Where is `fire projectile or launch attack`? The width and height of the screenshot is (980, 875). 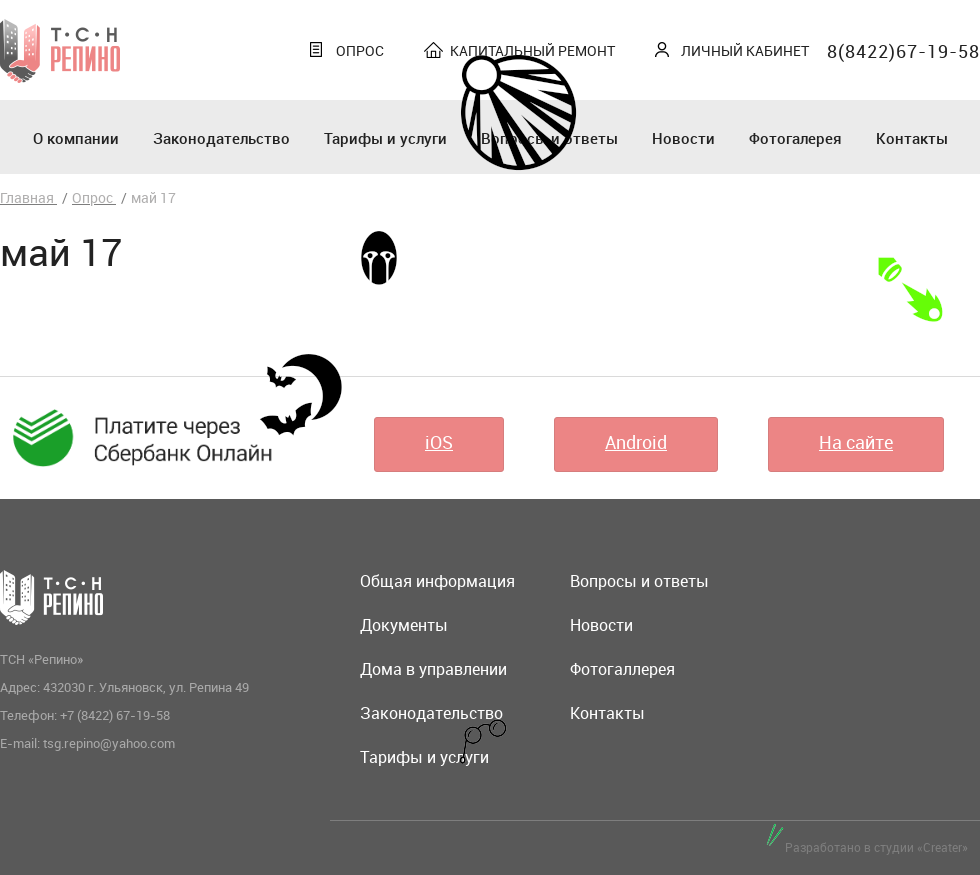 fire projectile or launch attack is located at coordinates (910, 289).